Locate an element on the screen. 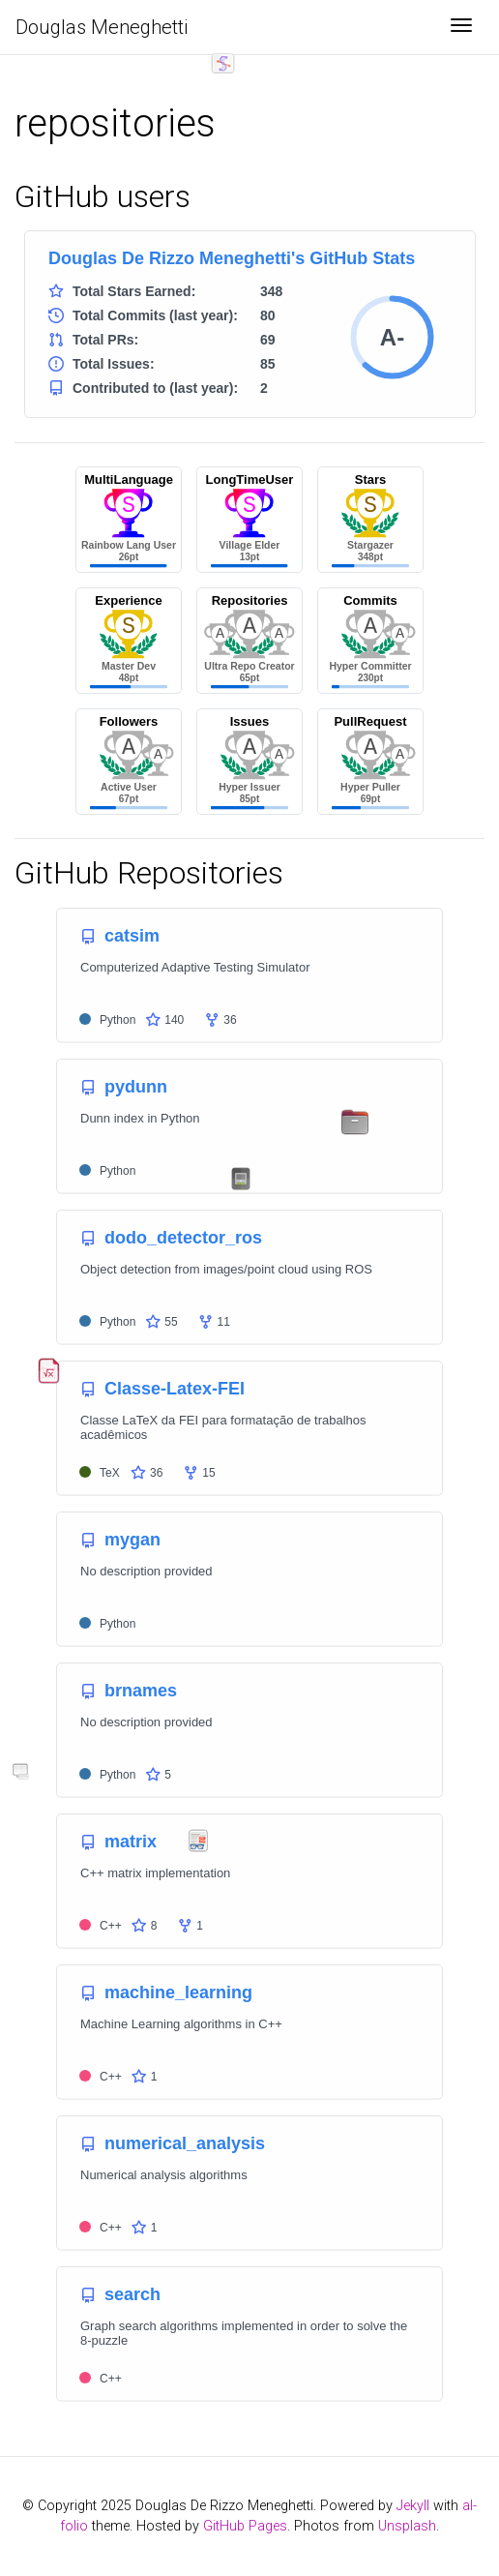 This screenshot has width=499, height=2576. game boy advance ROM file is located at coordinates (241, 1179).